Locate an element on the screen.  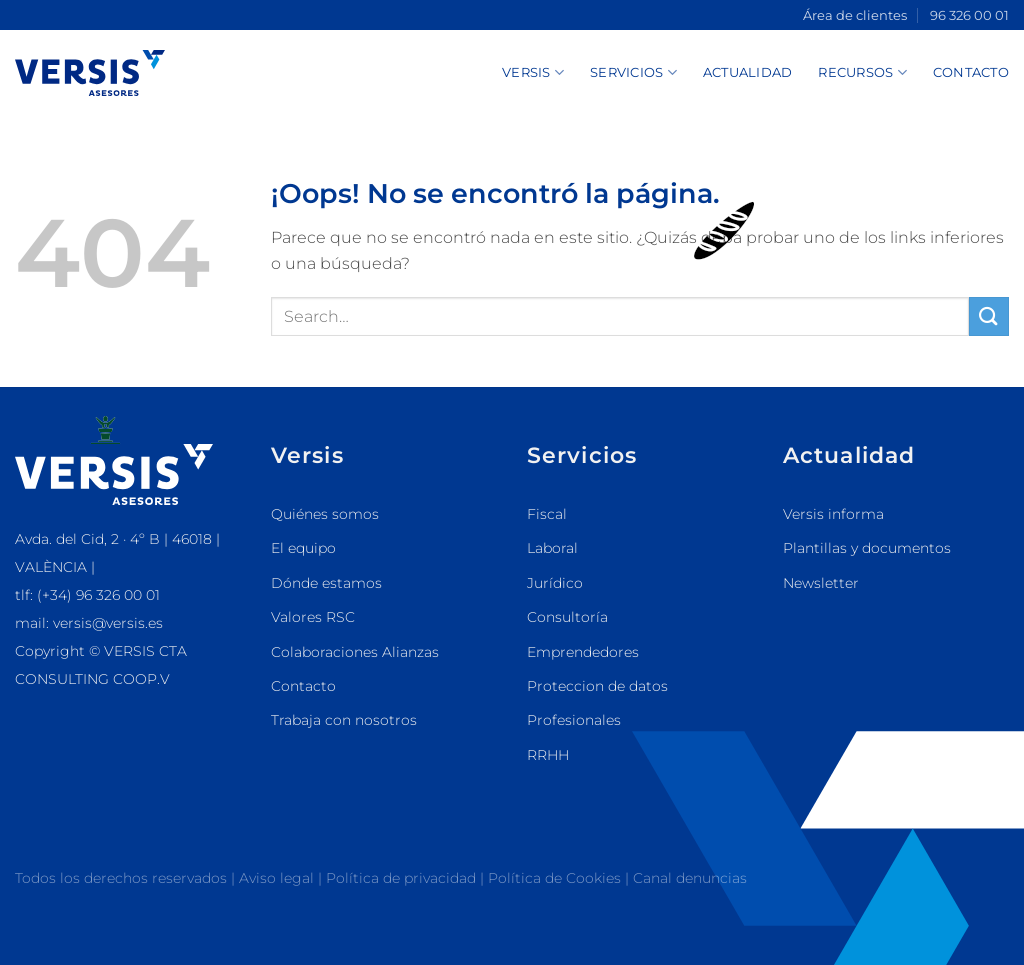
access public speaking or presentation mode is located at coordinates (105, 429).